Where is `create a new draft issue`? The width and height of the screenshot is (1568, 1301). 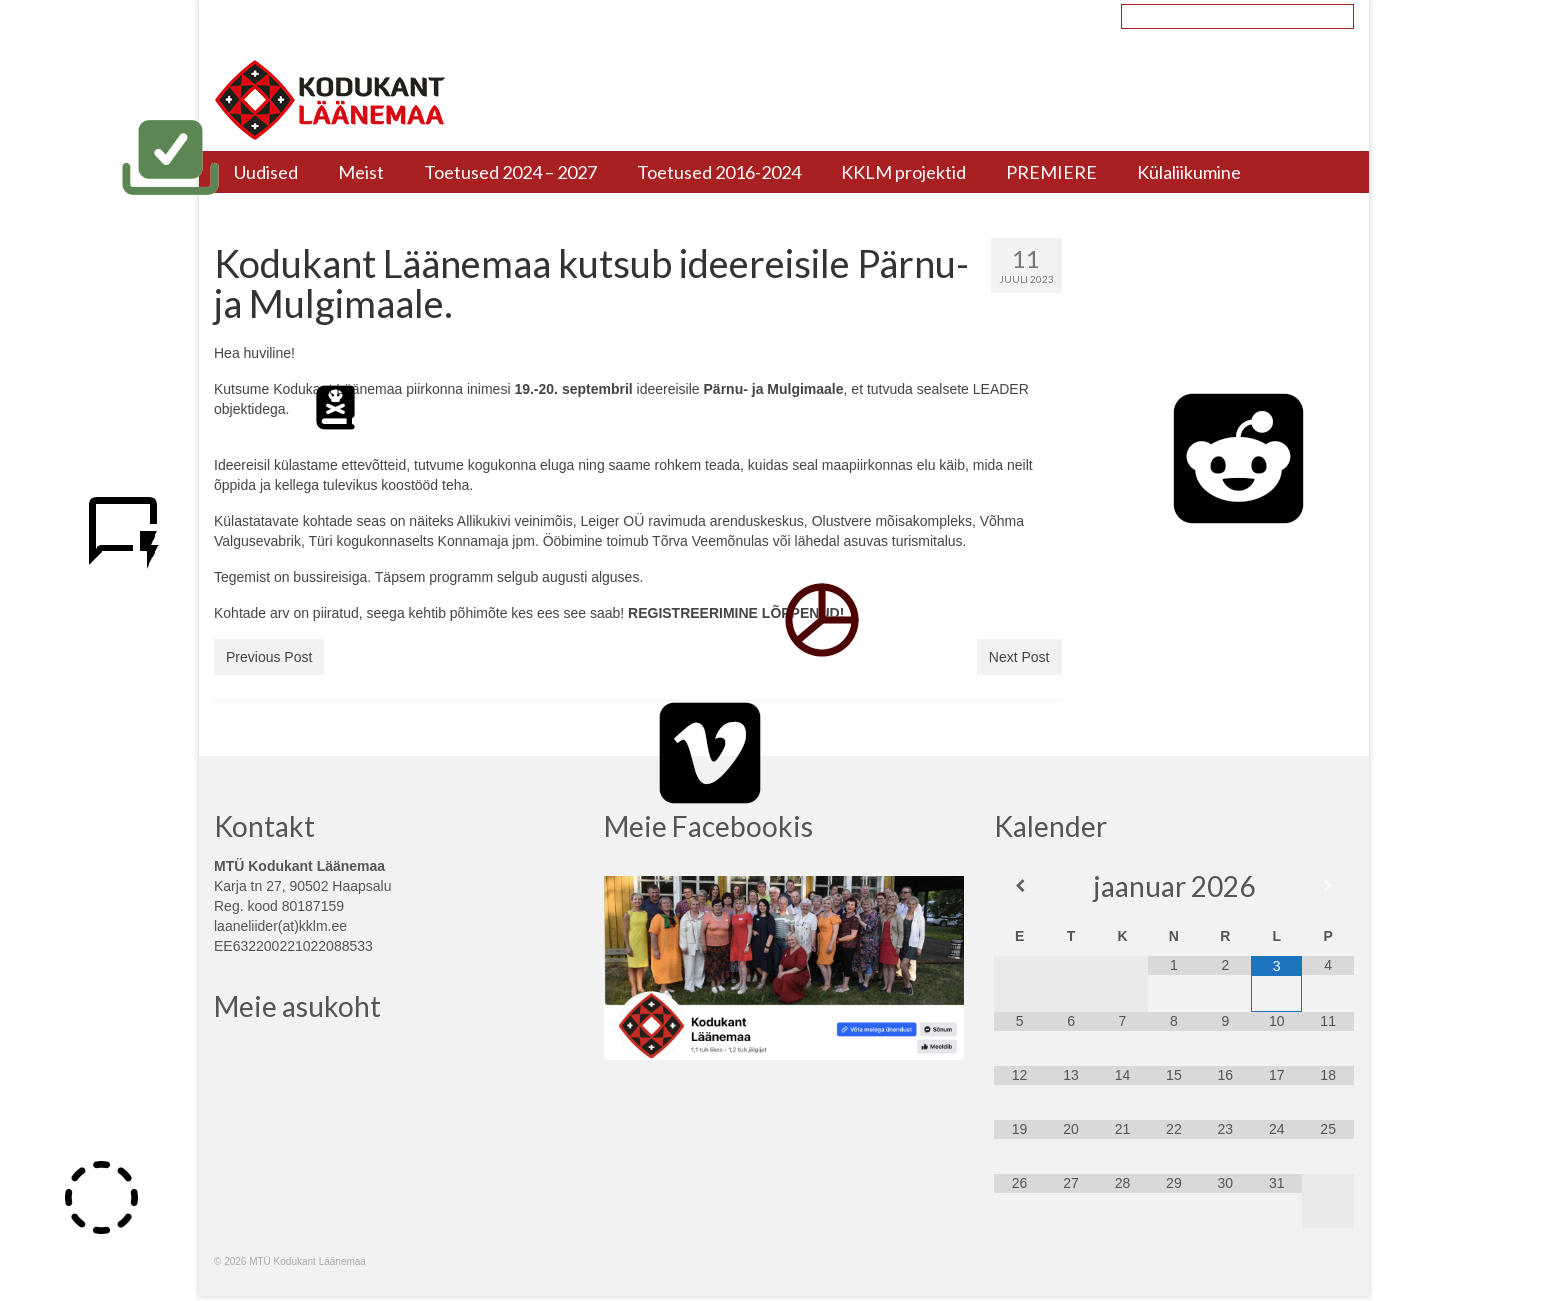 create a new draft issue is located at coordinates (101, 1197).